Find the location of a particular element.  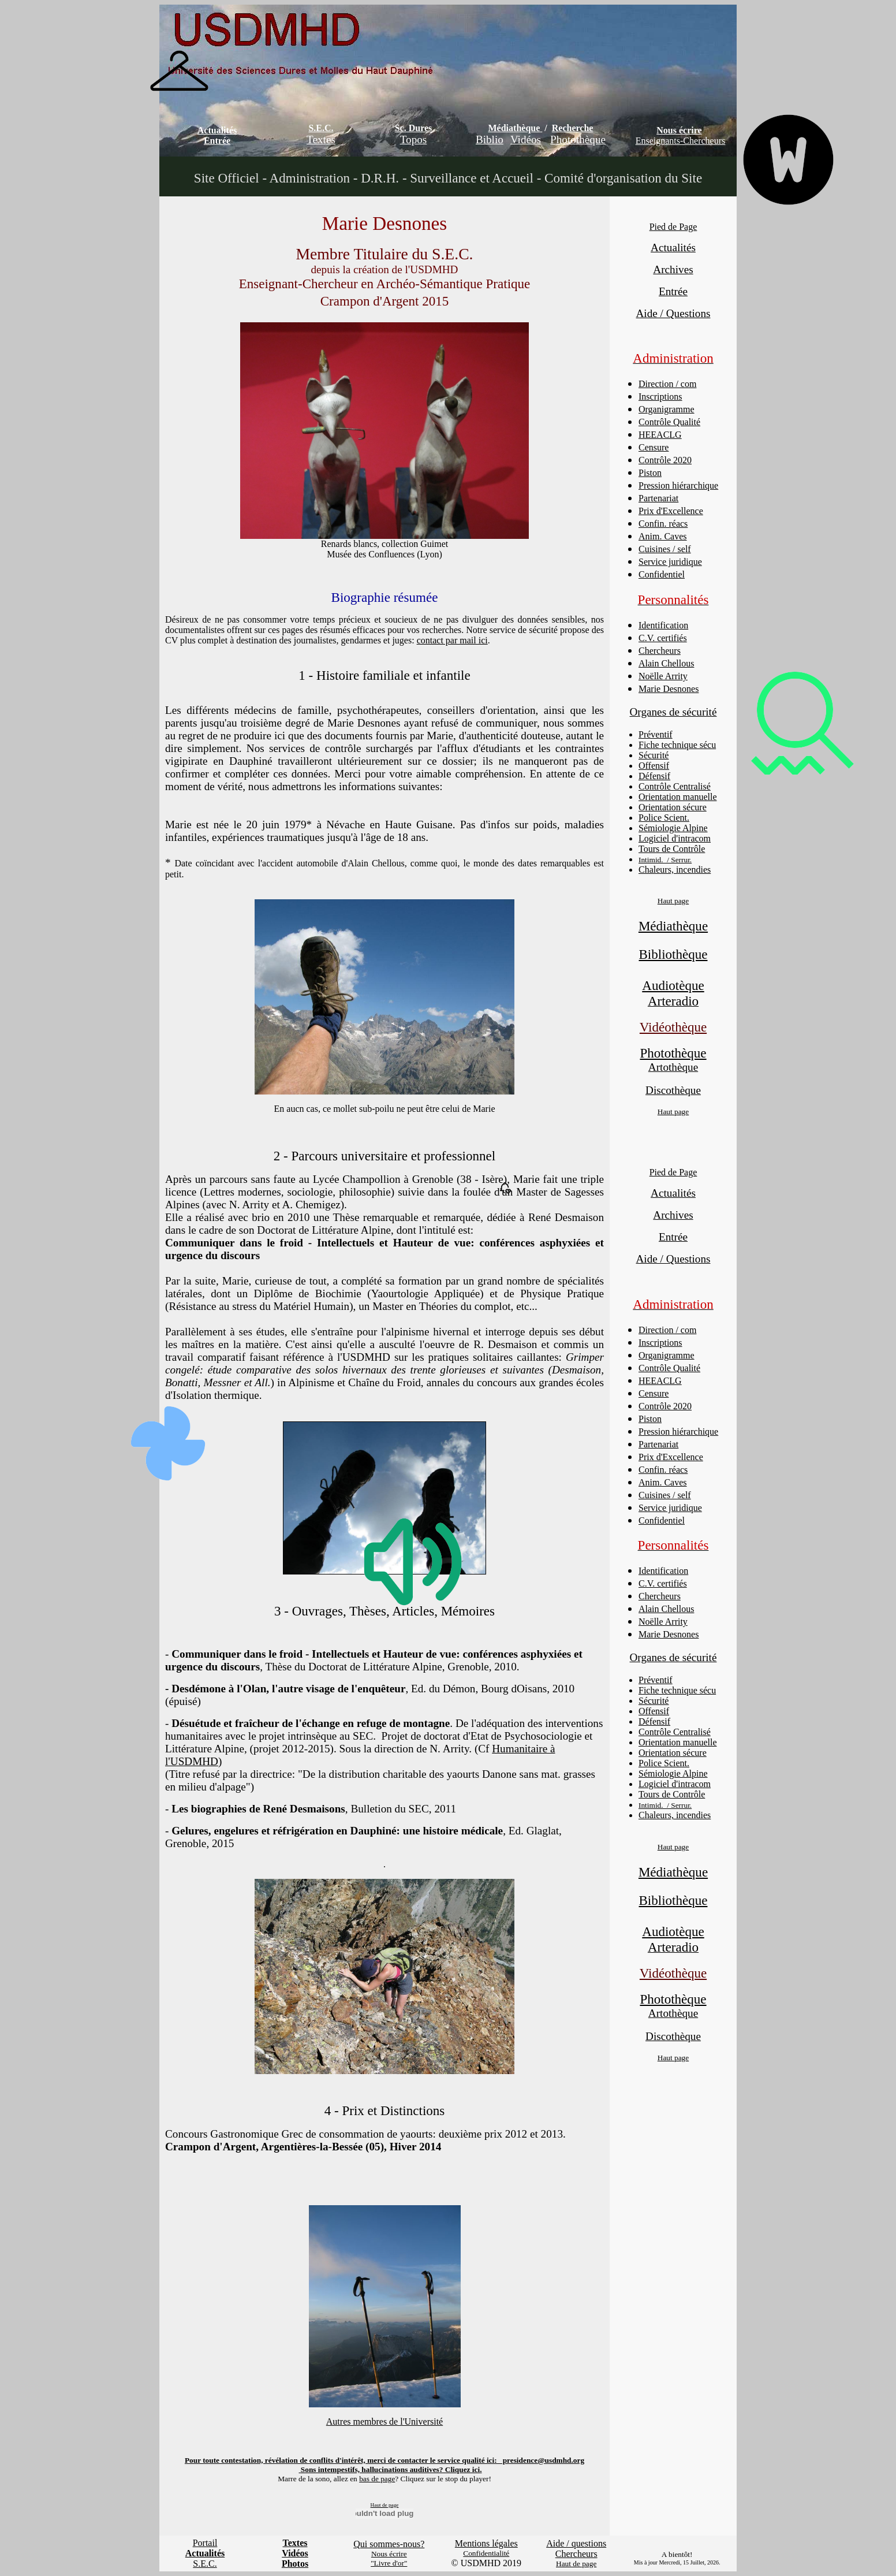

access wardrobe or clothing options is located at coordinates (179, 73).